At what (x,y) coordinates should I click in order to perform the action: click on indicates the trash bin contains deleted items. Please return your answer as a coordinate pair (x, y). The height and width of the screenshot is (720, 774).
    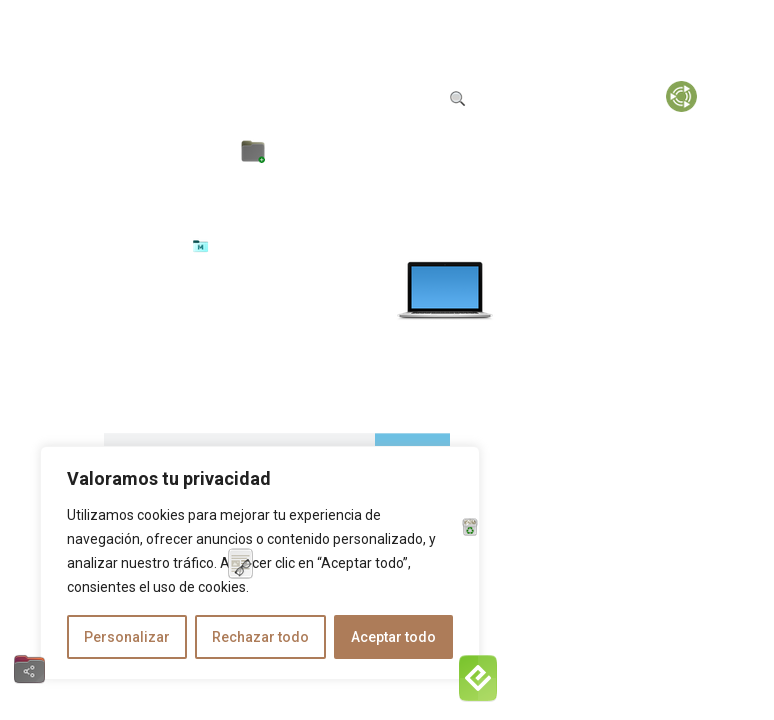
    Looking at the image, I should click on (470, 527).